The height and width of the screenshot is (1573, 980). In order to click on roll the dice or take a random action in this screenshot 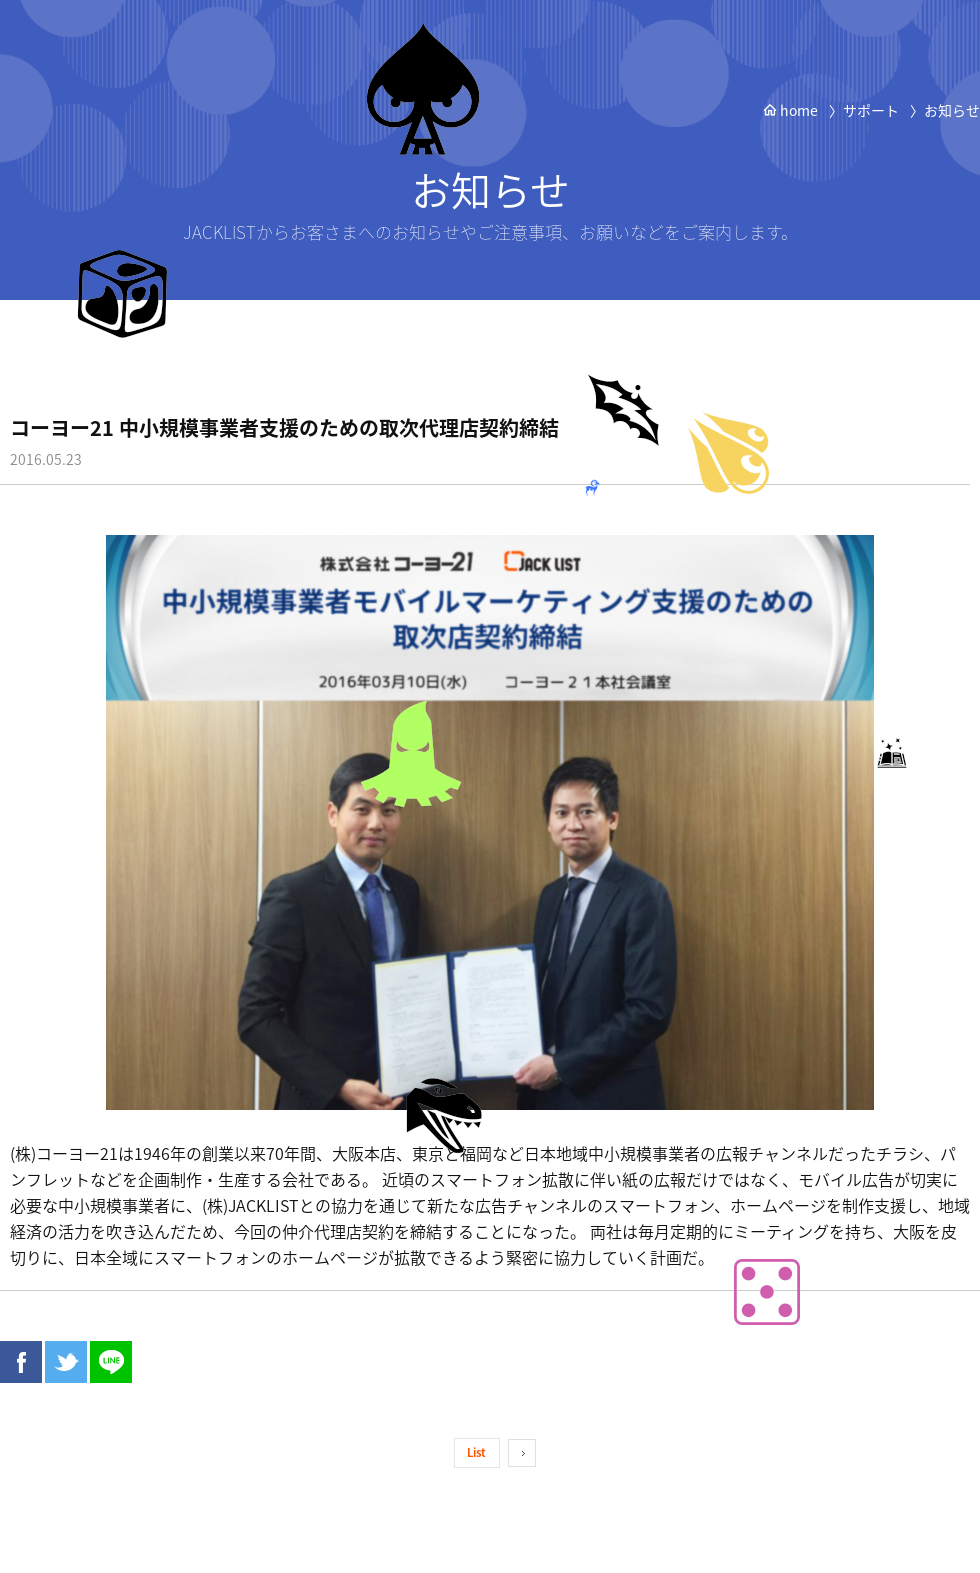, I will do `click(767, 1292)`.